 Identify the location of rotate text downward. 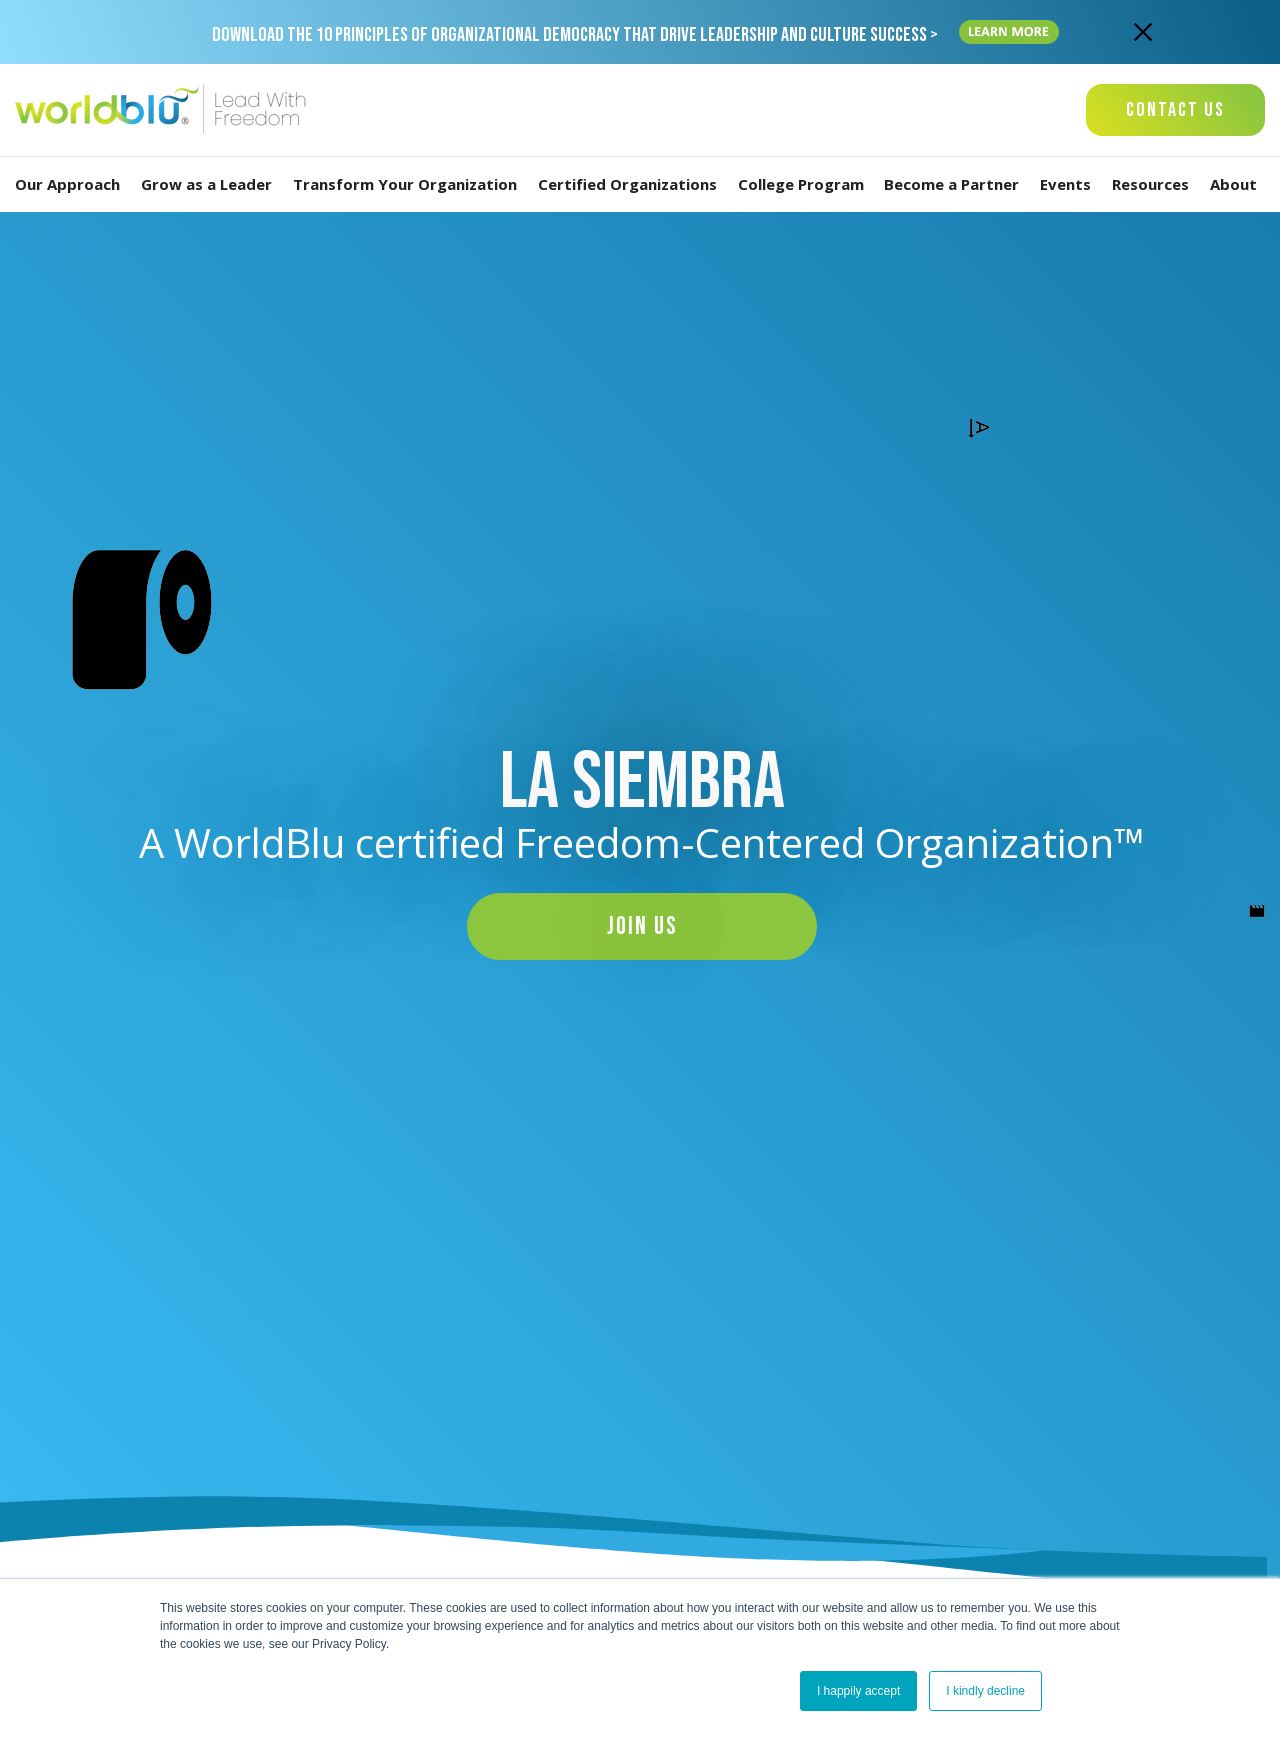
(978, 428).